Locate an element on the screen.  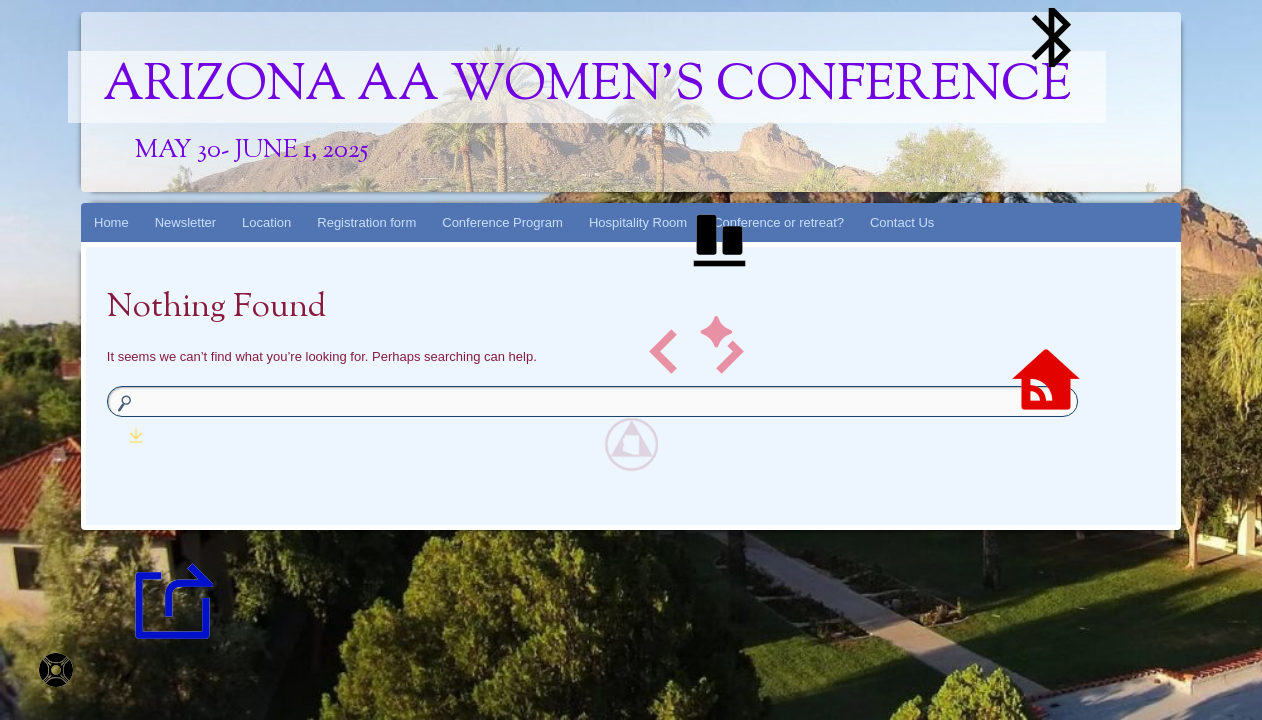
align items to the bottom edge is located at coordinates (719, 240).